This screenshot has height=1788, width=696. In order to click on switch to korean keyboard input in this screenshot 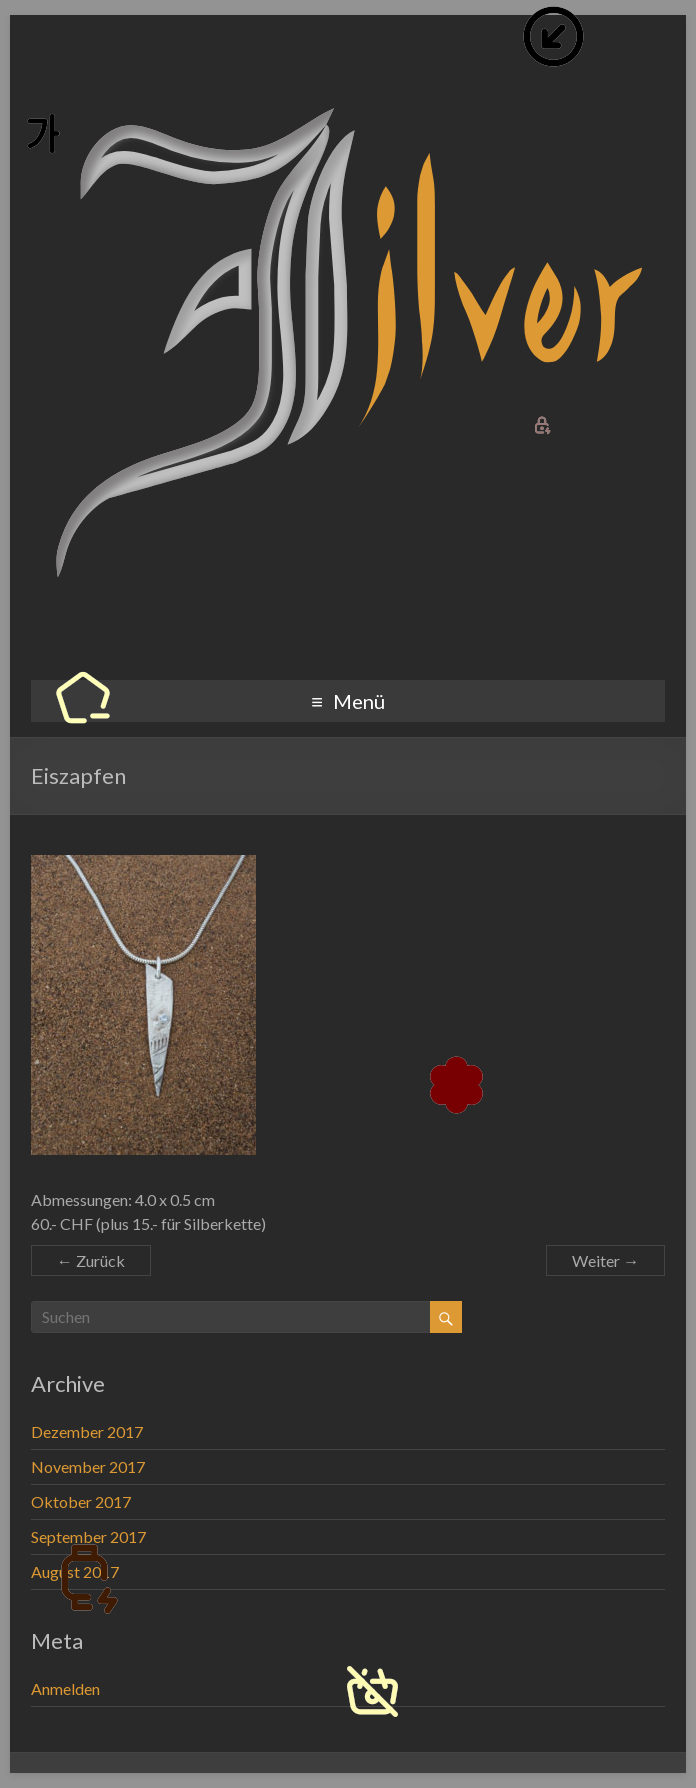, I will do `click(42, 133)`.